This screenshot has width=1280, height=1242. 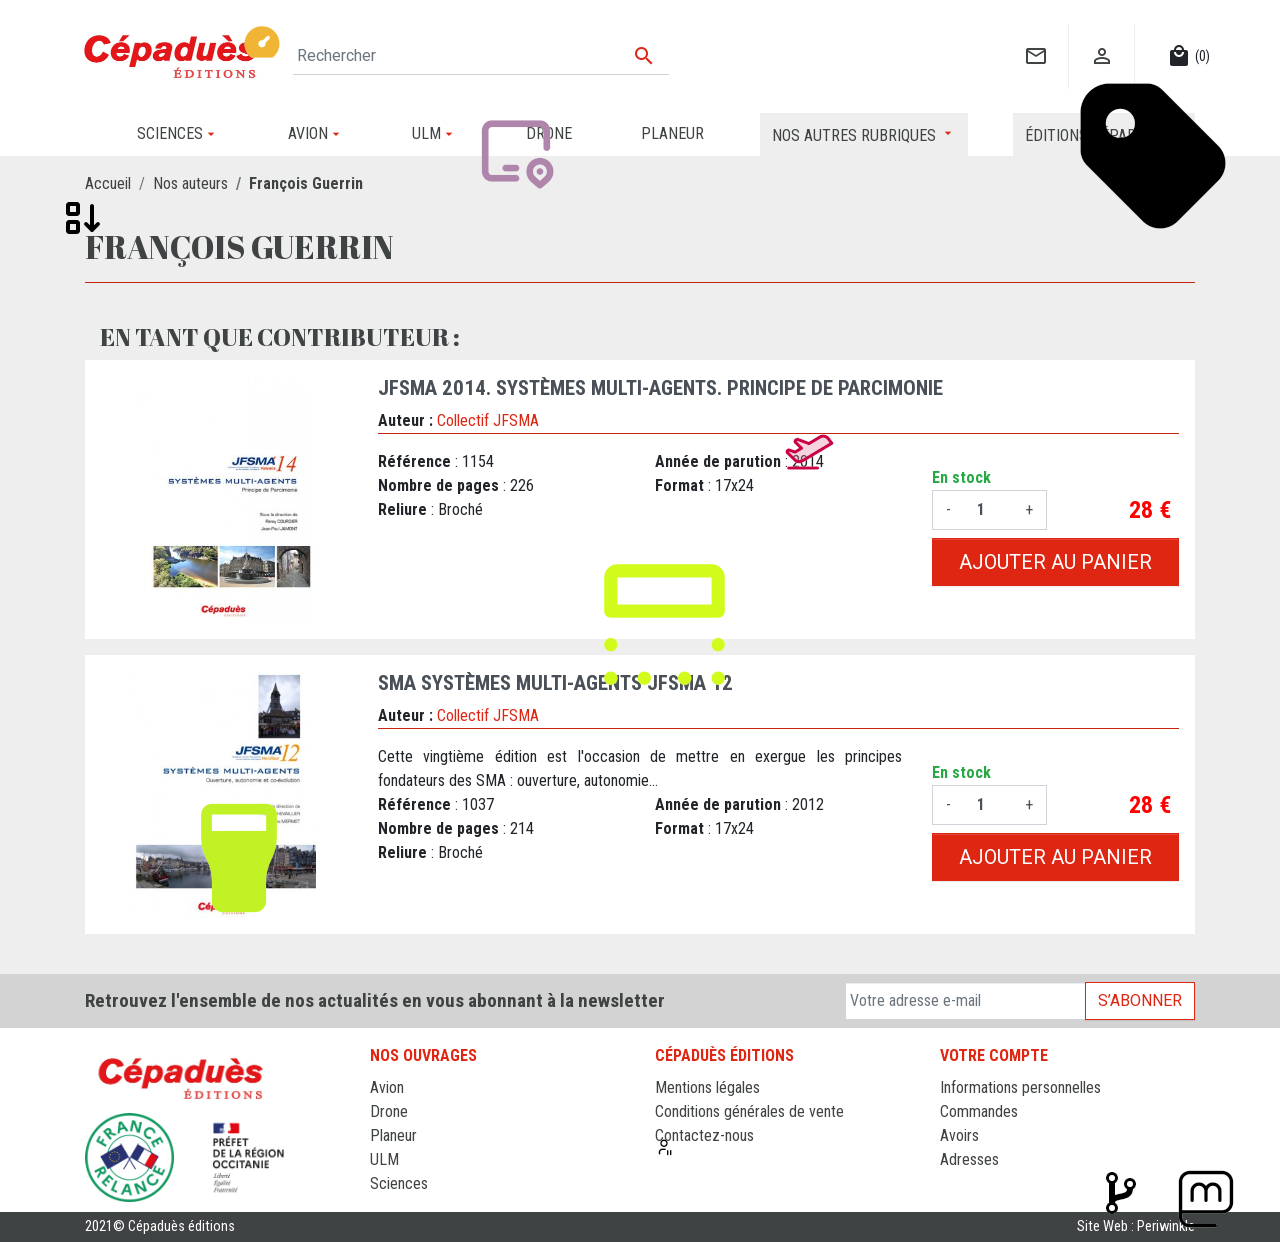 I want to click on pause or temporarily suspend a user account, so click(x=664, y=1147).